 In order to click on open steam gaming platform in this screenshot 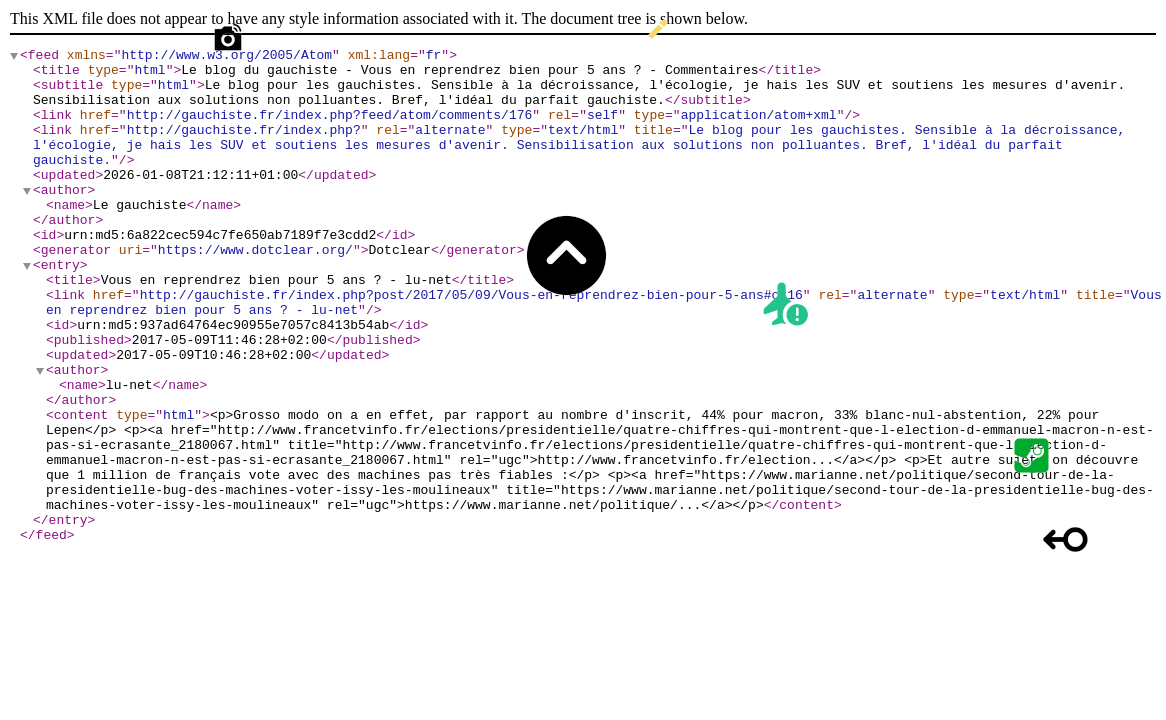, I will do `click(1031, 455)`.